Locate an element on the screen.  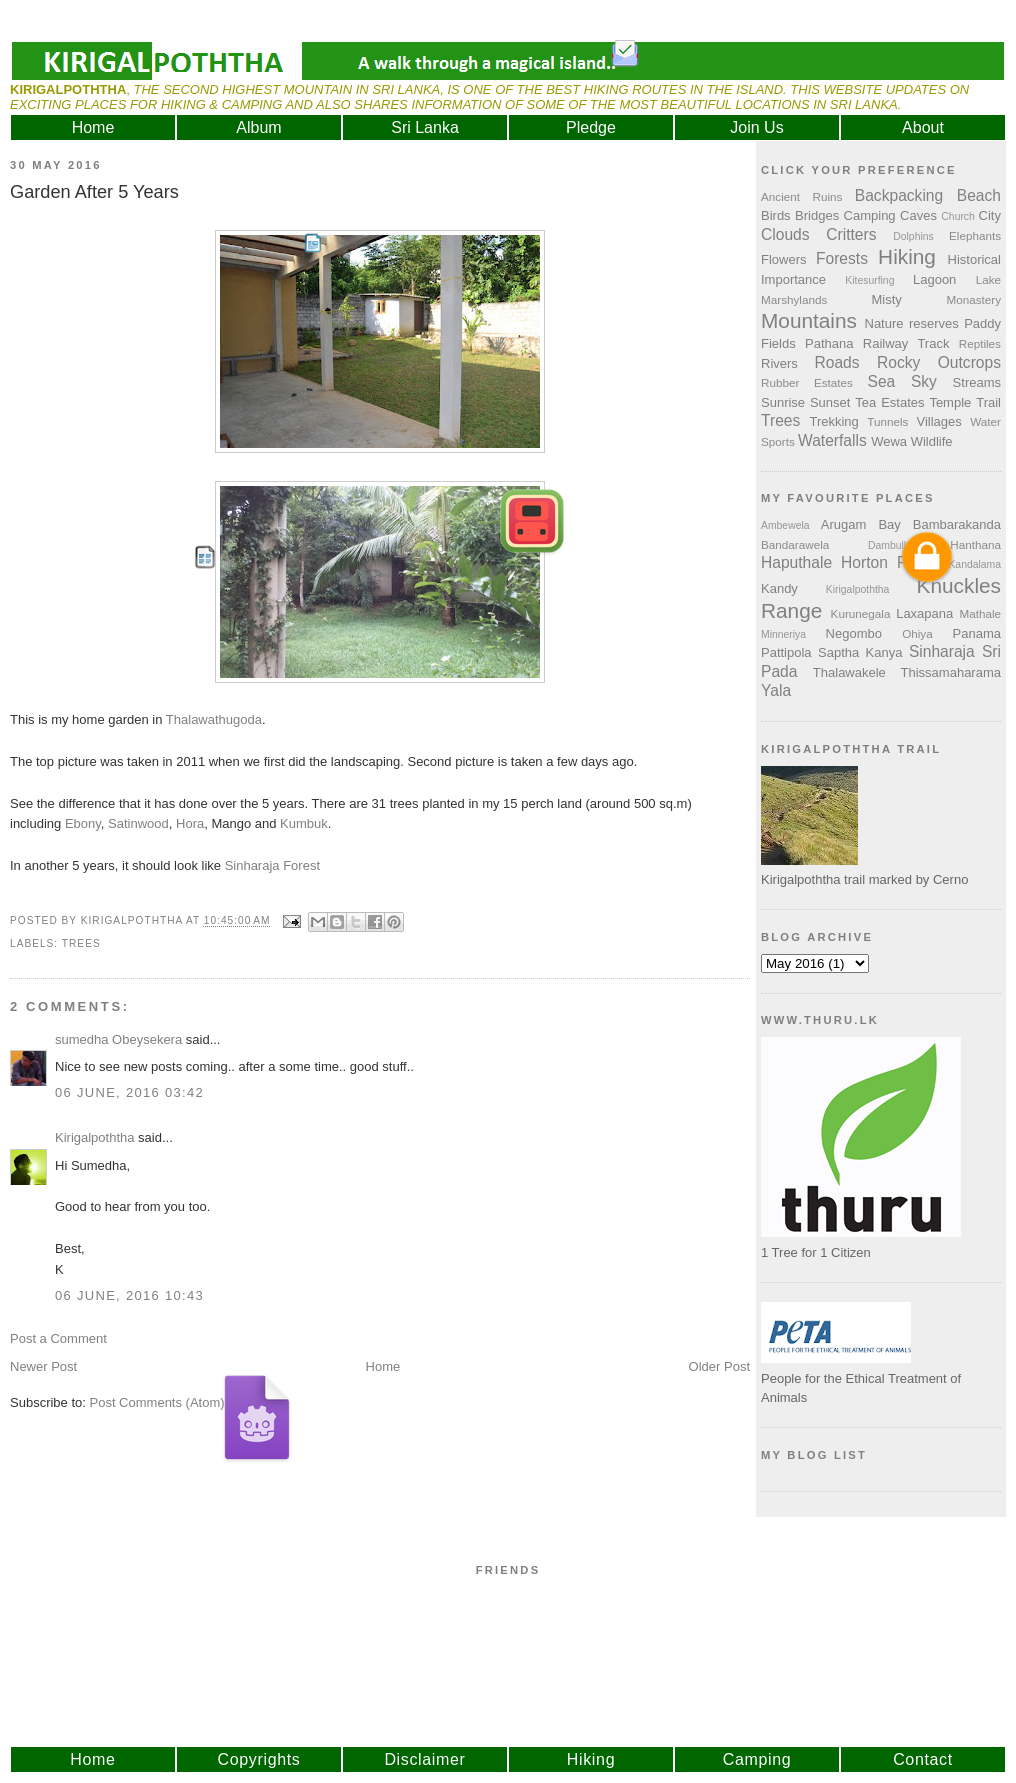
a godot game engine scene file is located at coordinates (257, 1419).